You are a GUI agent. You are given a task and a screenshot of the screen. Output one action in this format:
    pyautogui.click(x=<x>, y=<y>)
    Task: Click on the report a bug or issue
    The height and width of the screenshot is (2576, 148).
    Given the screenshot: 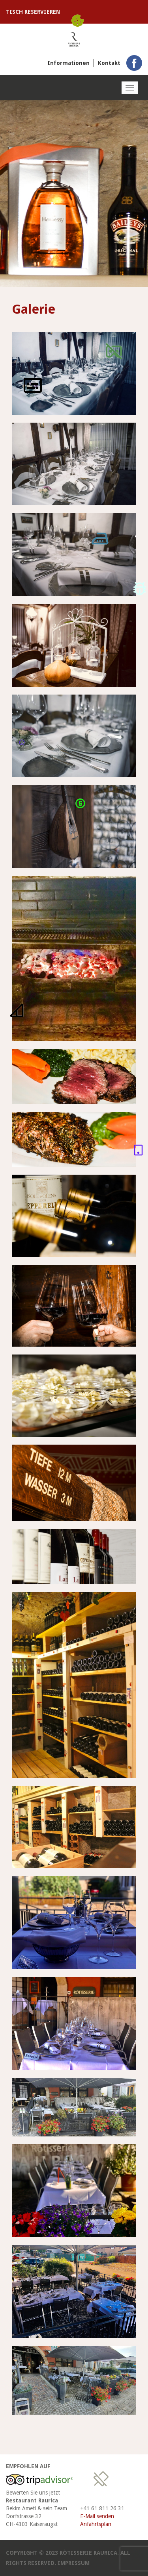 What is the action you would take?
    pyautogui.click(x=140, y=588)
    